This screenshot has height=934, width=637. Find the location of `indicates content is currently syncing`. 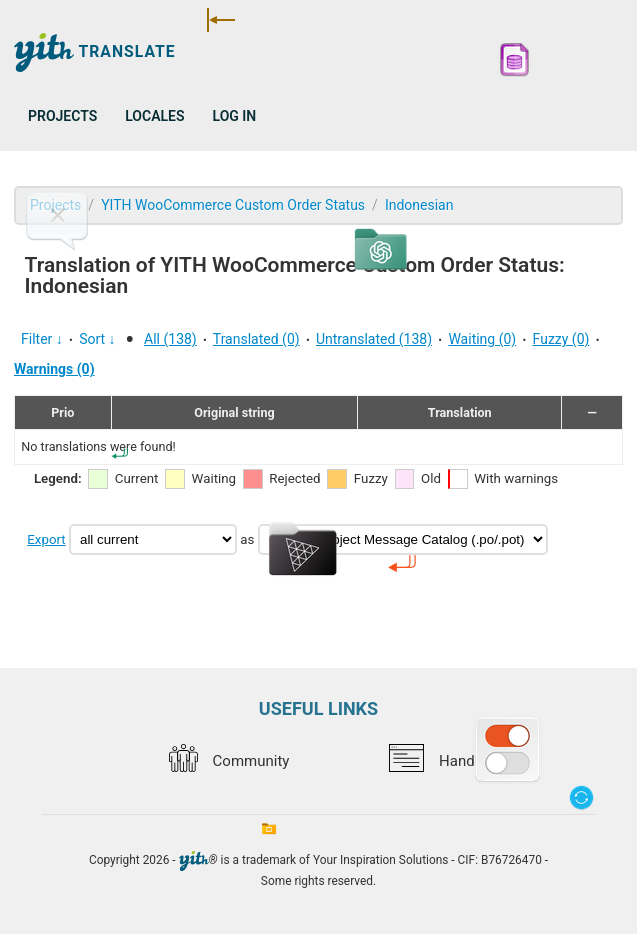

indicates content is currently syncing is located at coordinates (581, 797).